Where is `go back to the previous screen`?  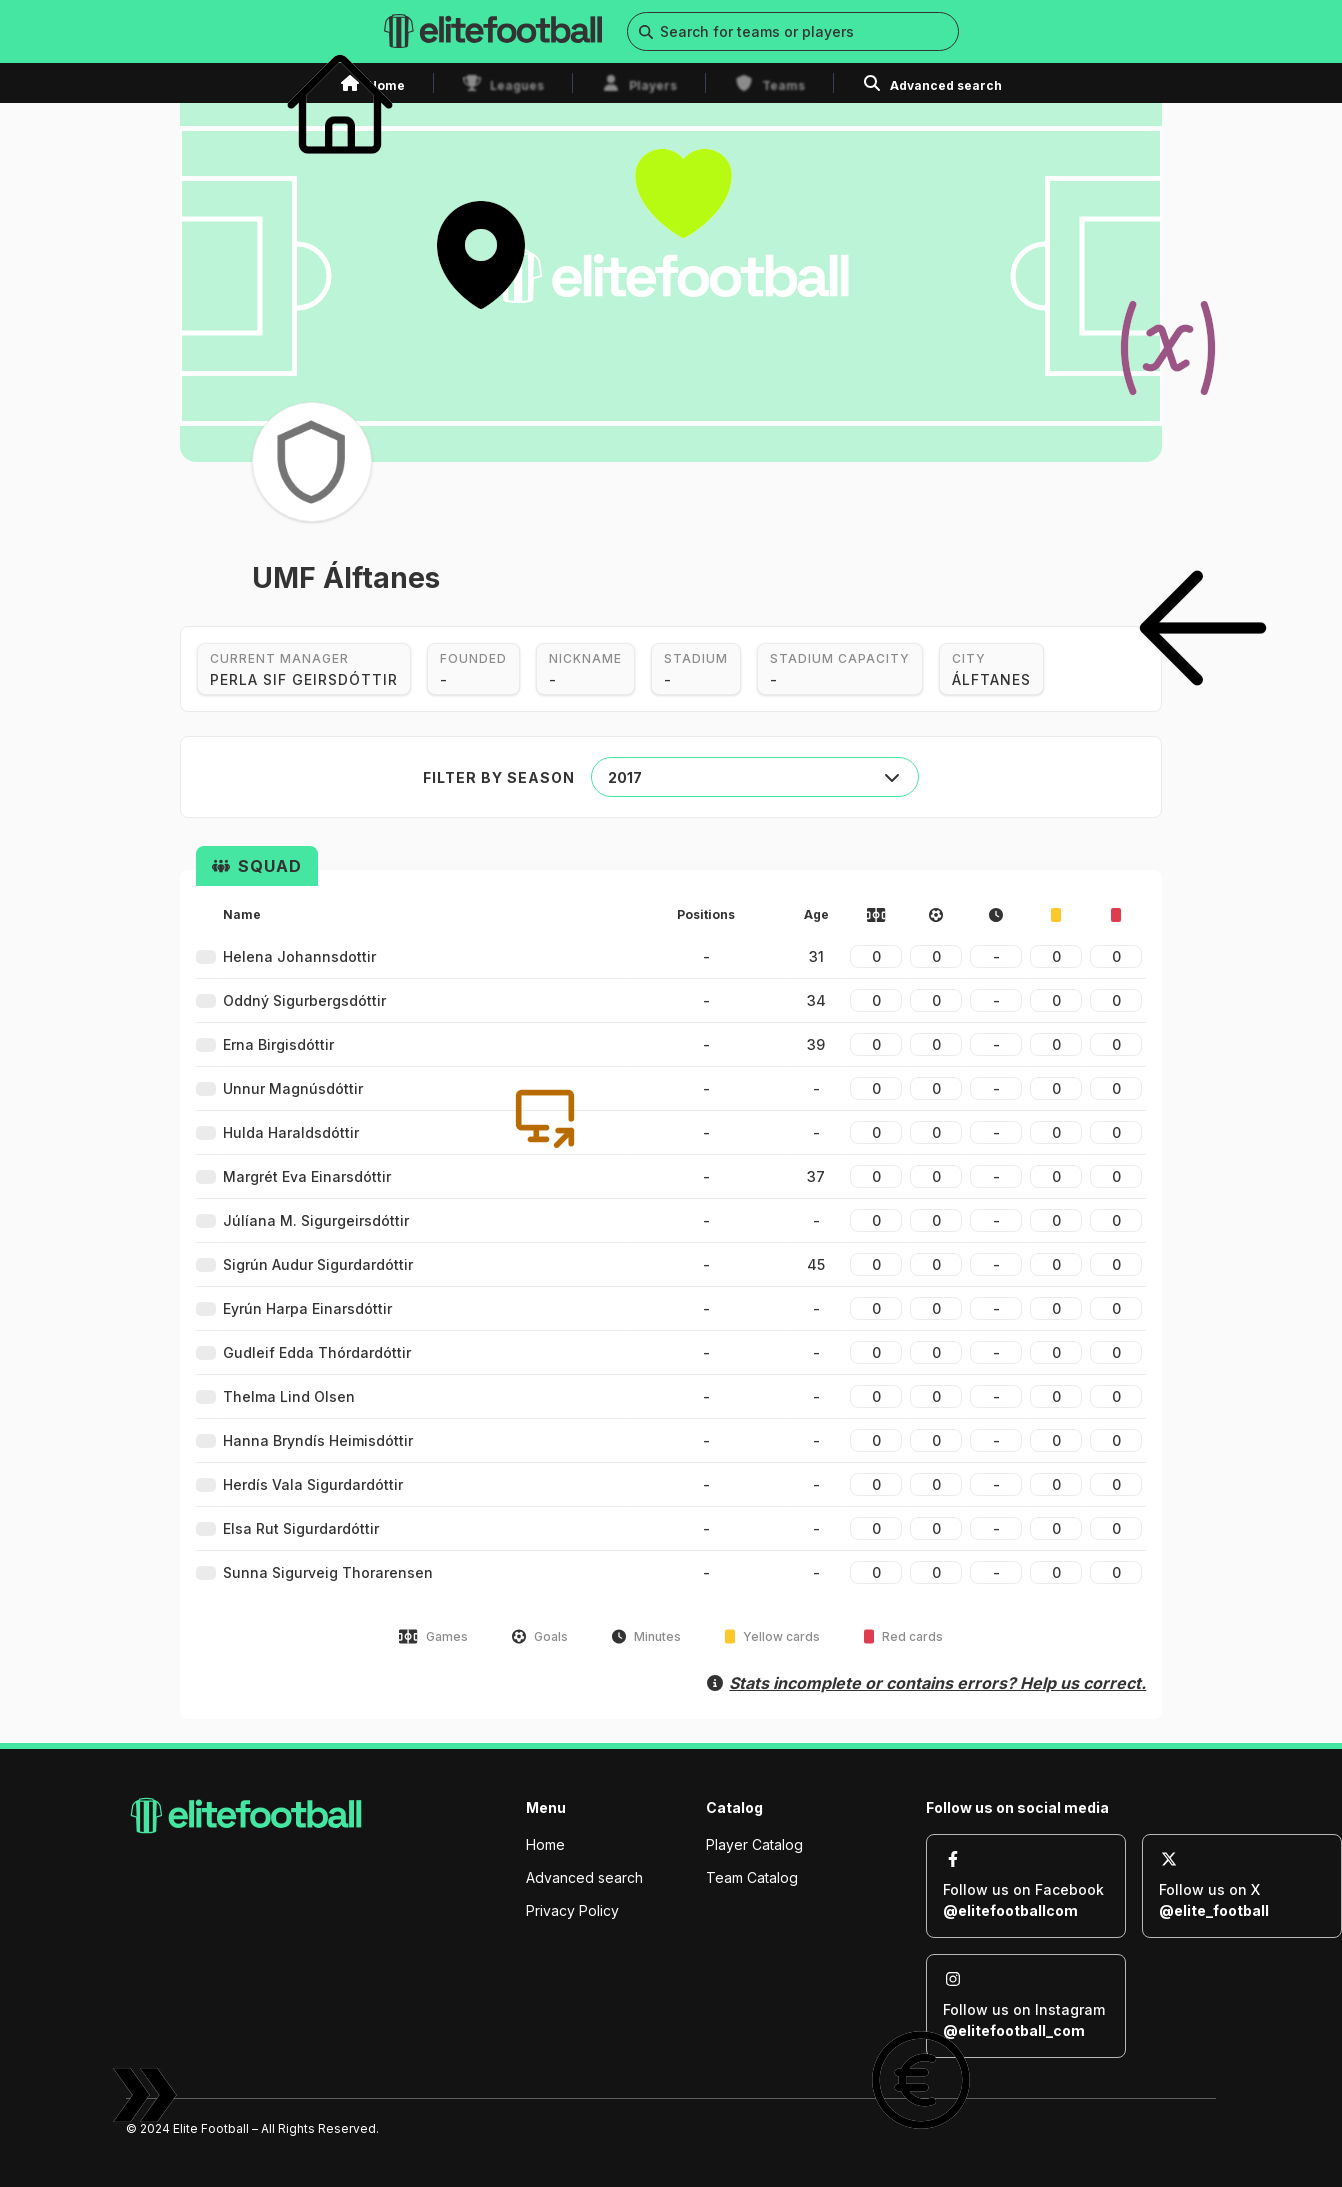
go back to the previous screen is located at coordinates (1203, 628).